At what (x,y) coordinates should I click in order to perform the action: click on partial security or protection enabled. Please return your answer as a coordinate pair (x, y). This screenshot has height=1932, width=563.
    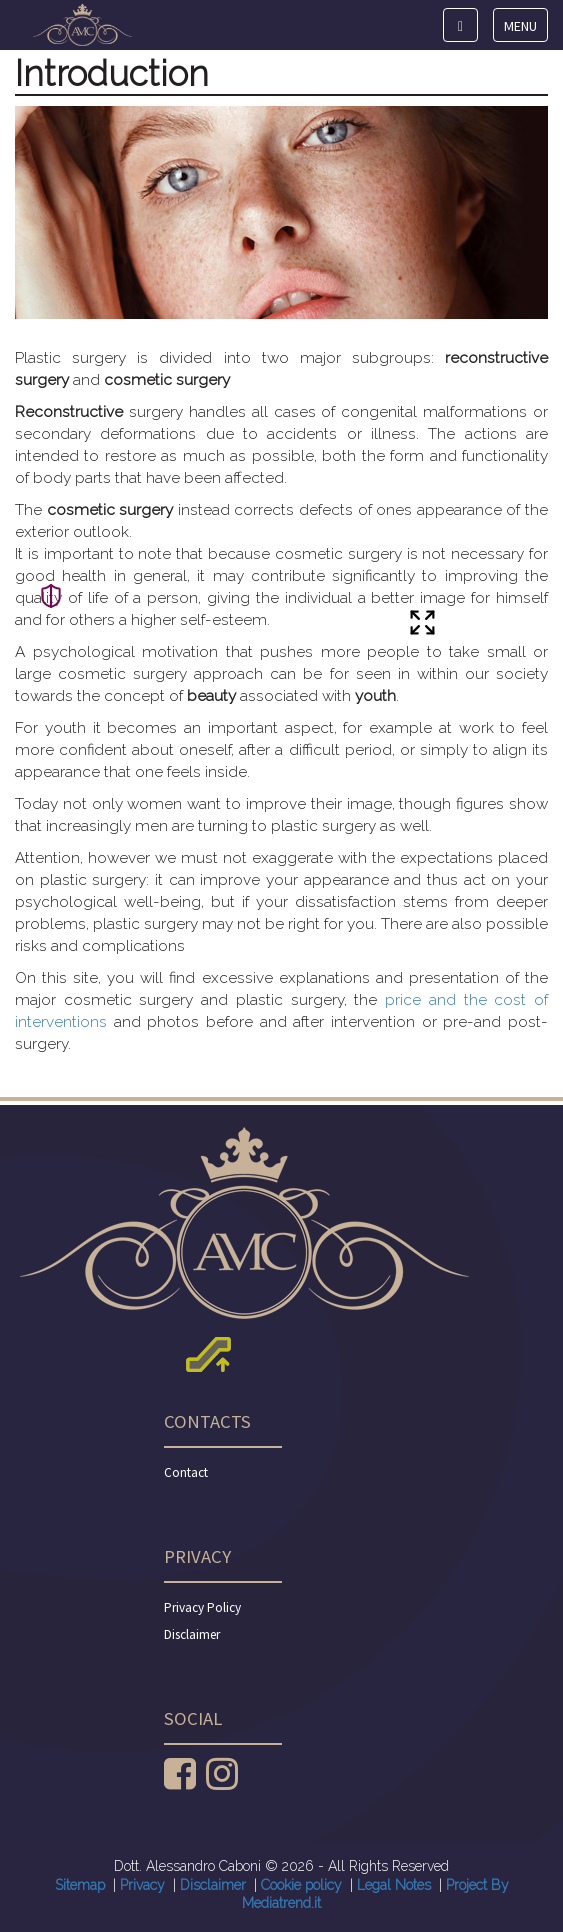
    Looking at the image, I should click on (51, 596).